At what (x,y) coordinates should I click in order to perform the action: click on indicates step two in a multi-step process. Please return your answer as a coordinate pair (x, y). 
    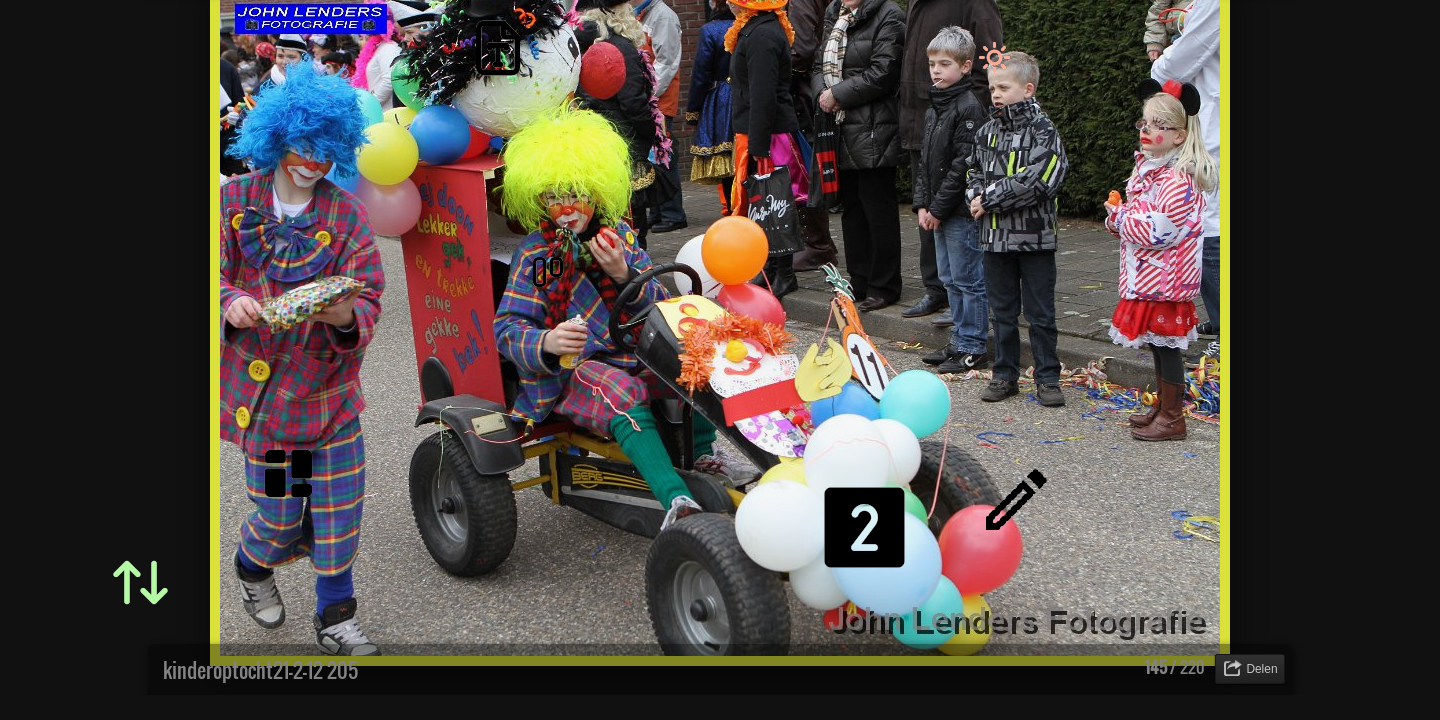
    Looking at the image, I should click on (864, 527).